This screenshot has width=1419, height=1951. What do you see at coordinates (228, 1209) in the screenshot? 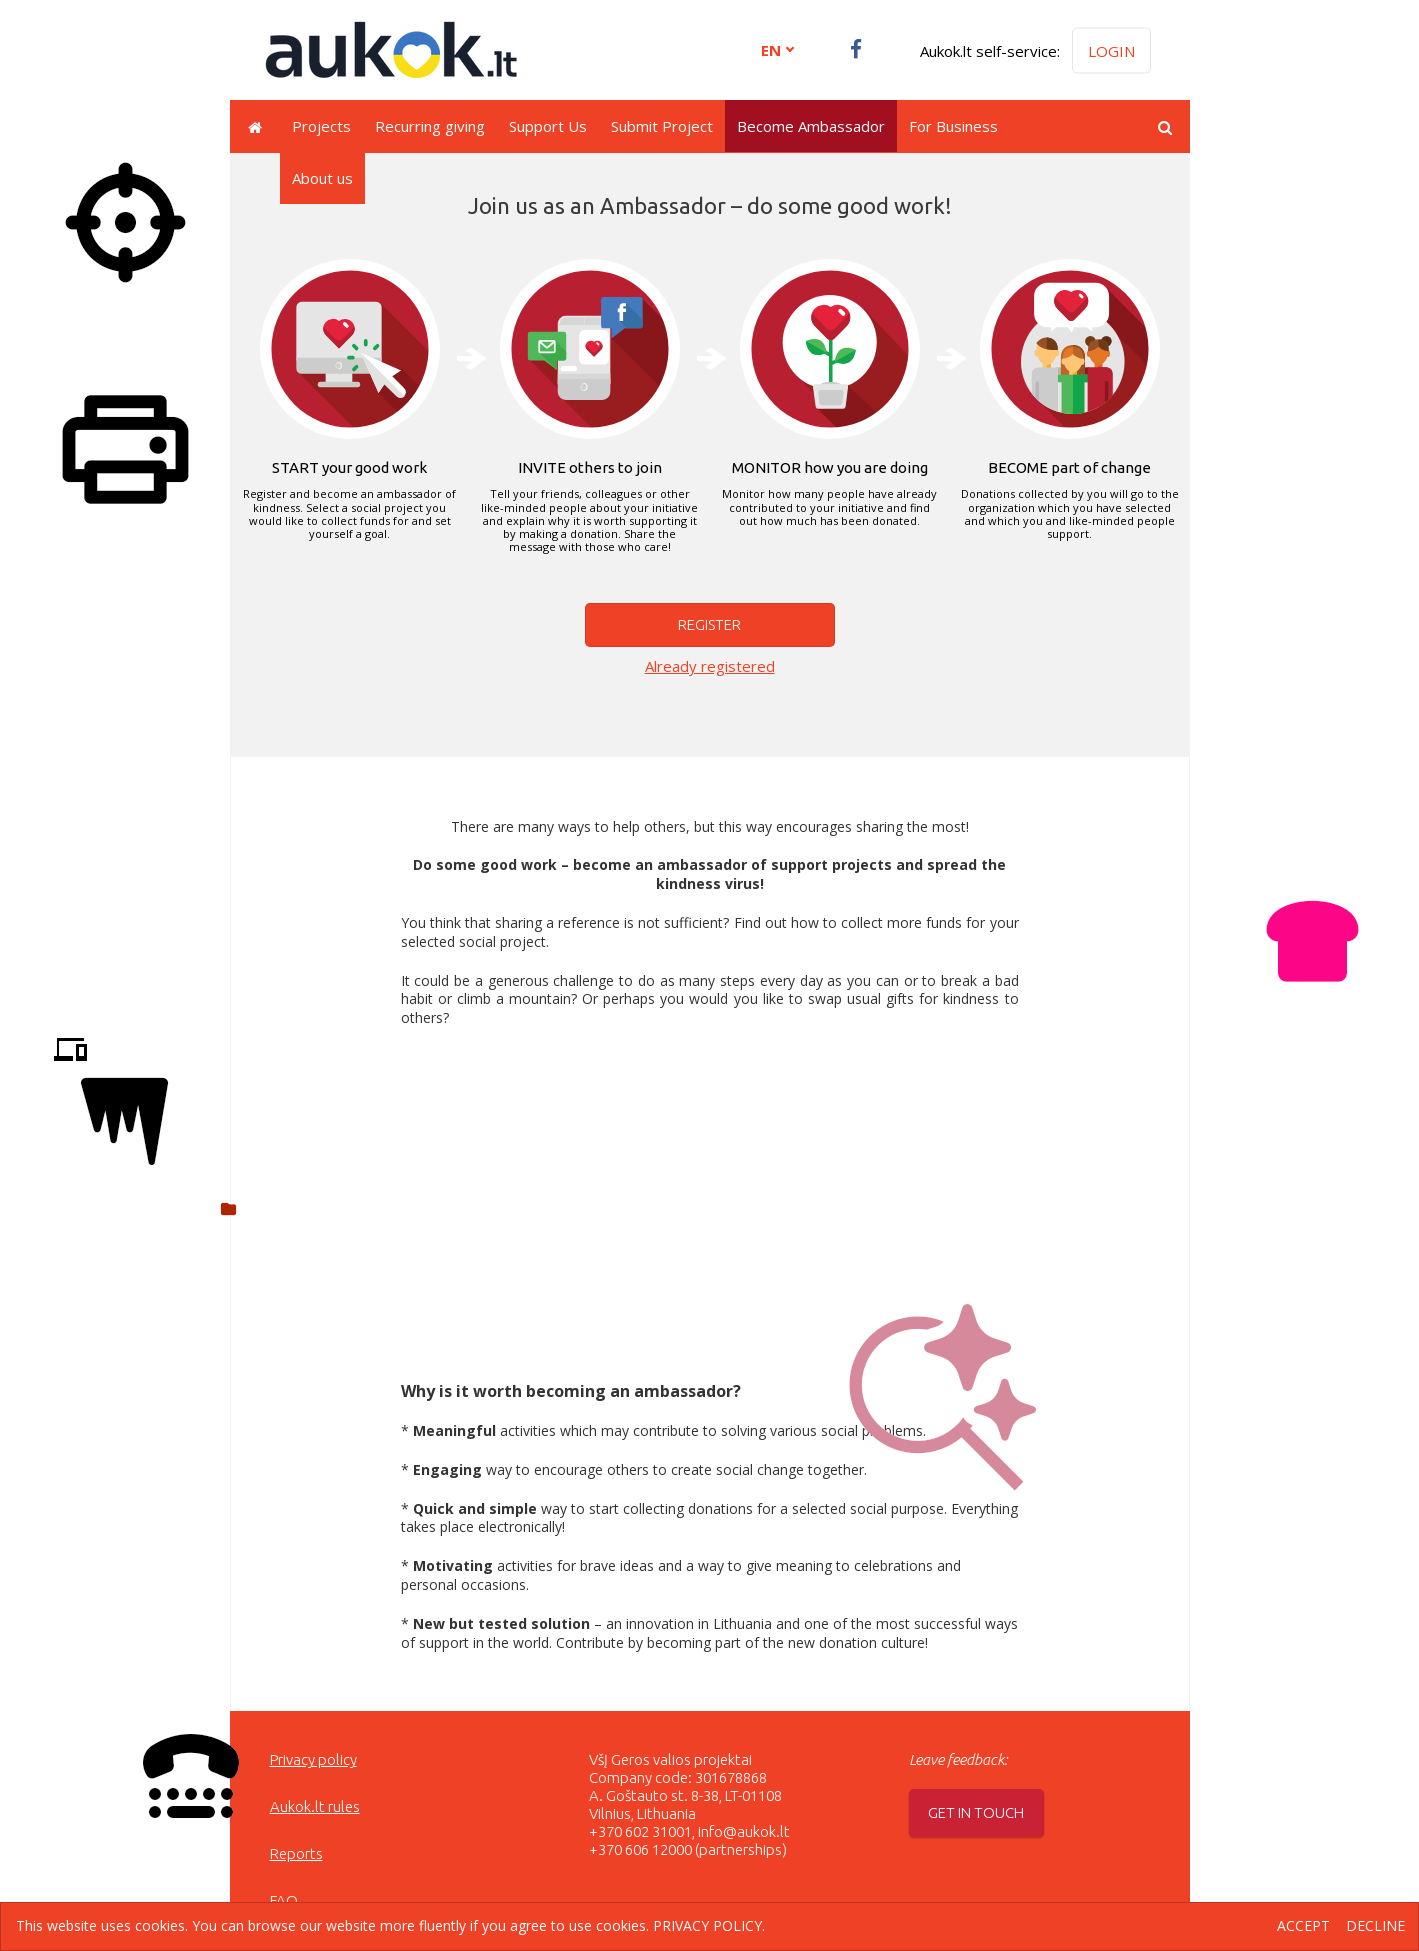
I see `open folder to view contents` at bounding box center [228, 1209].